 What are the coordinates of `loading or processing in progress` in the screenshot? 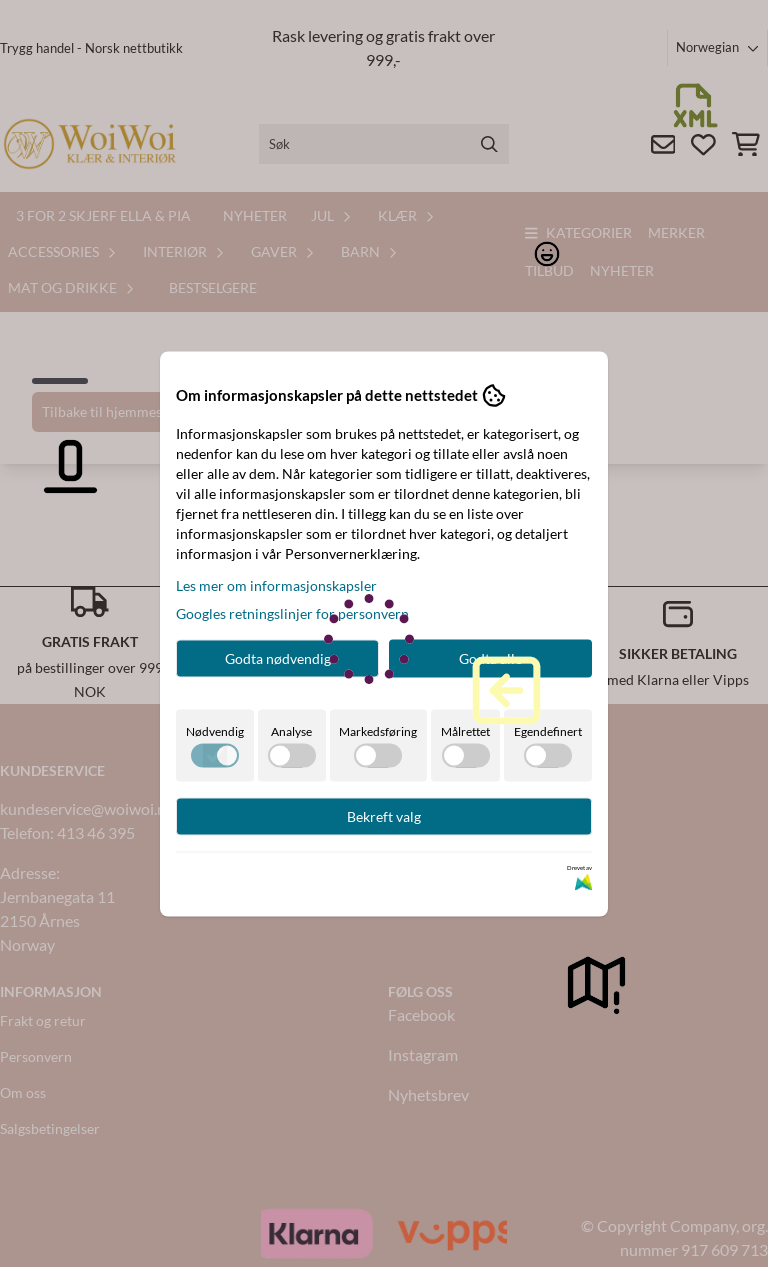 It's located at (369, 639).